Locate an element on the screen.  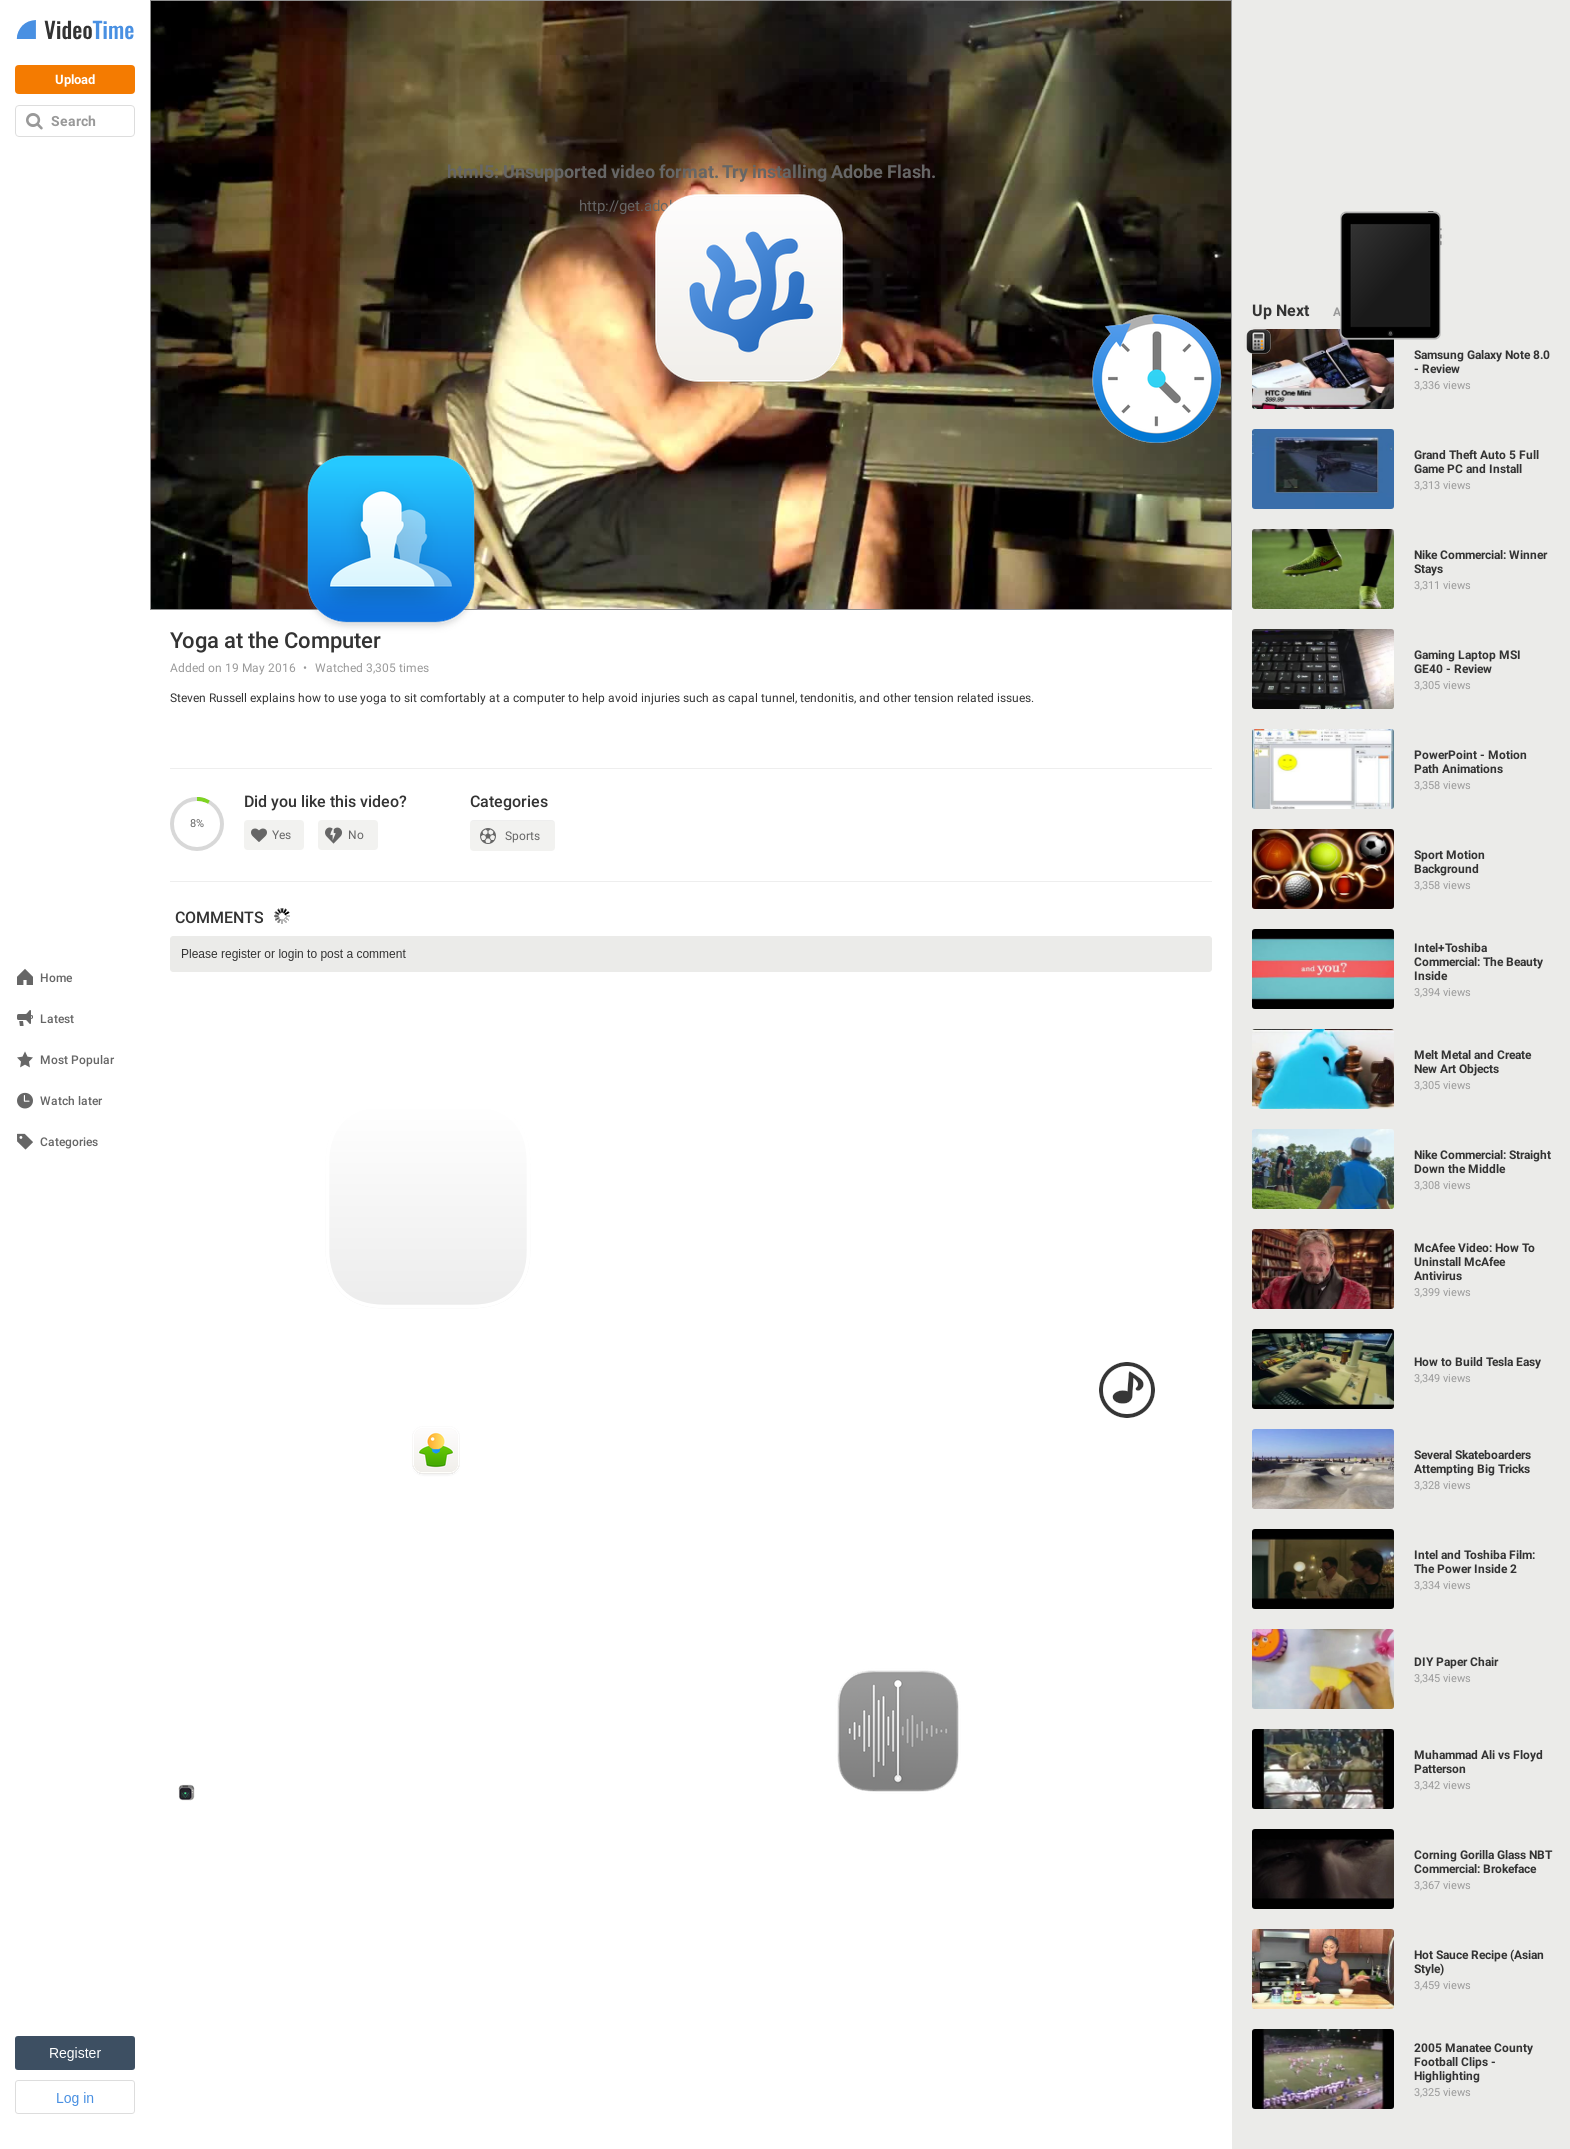
open cantata music player is located at coordinates (1127, 1390).